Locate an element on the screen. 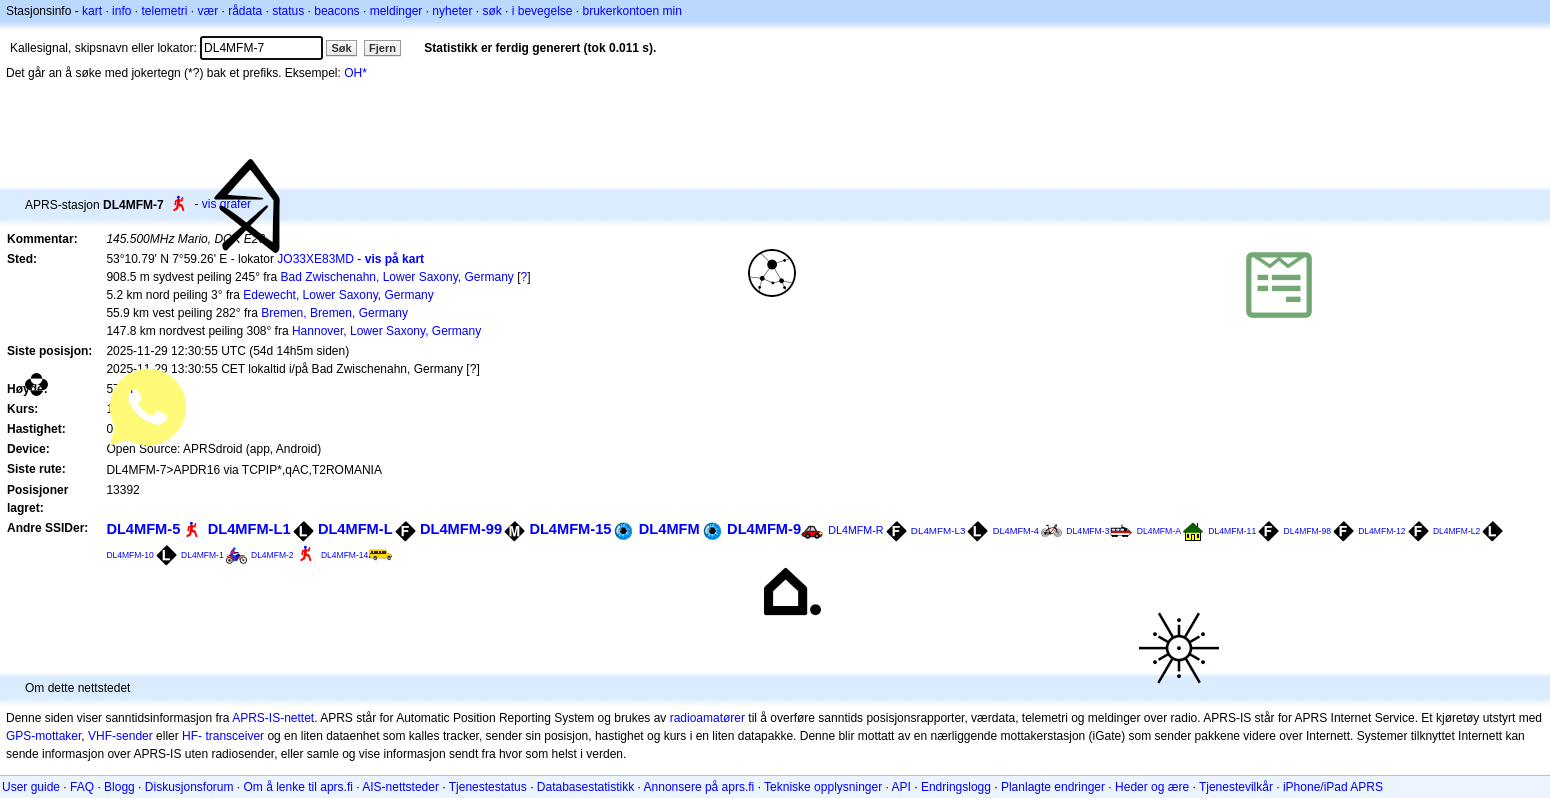 The width and height of the screenshot is (1550, 798). tokio async runtime for rust logo is located at coordinates (1179, 648).